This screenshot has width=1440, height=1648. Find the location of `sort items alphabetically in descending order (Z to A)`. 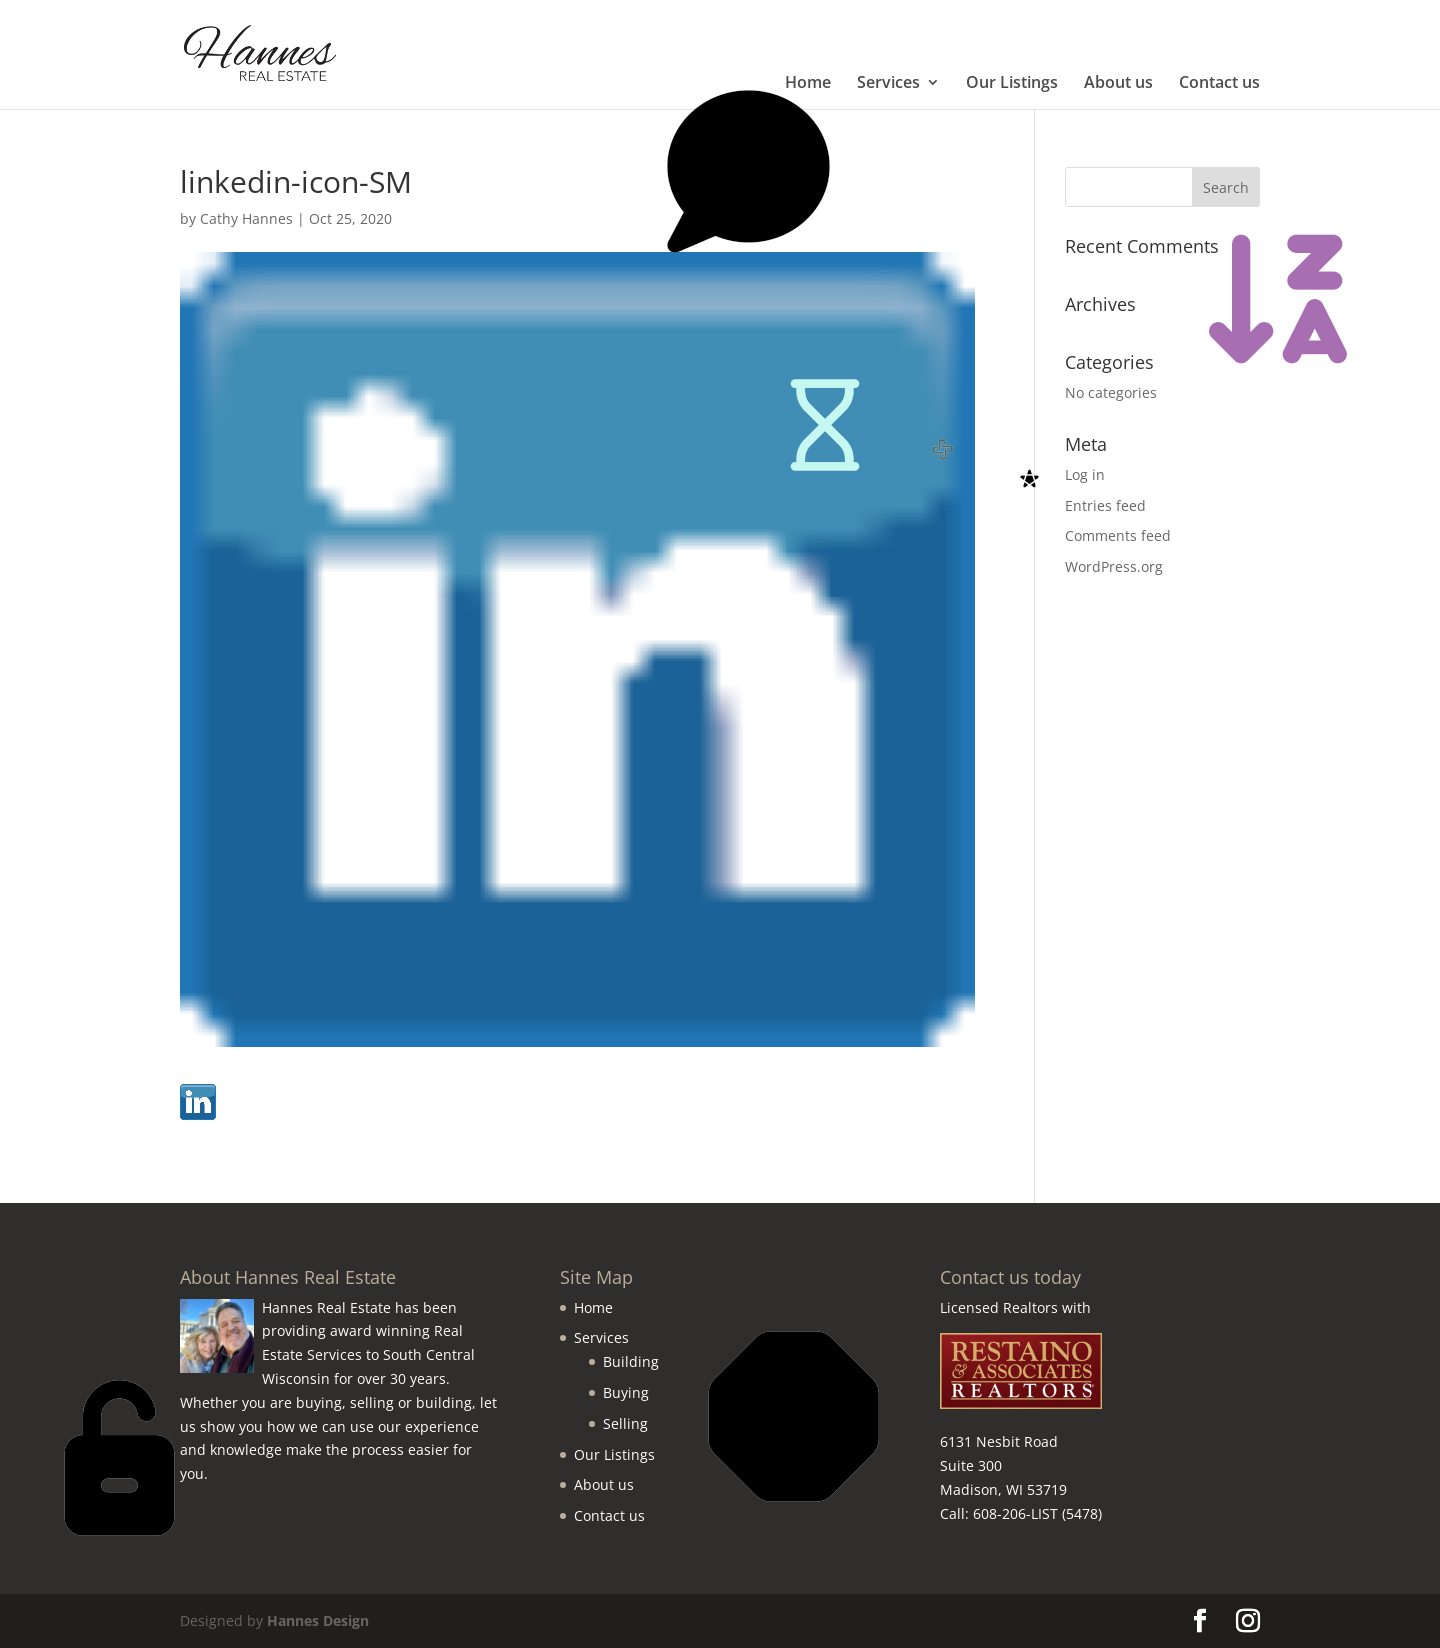

sort items alphabetically in descending order (Z to A) is located at coordinates (1278, 299).